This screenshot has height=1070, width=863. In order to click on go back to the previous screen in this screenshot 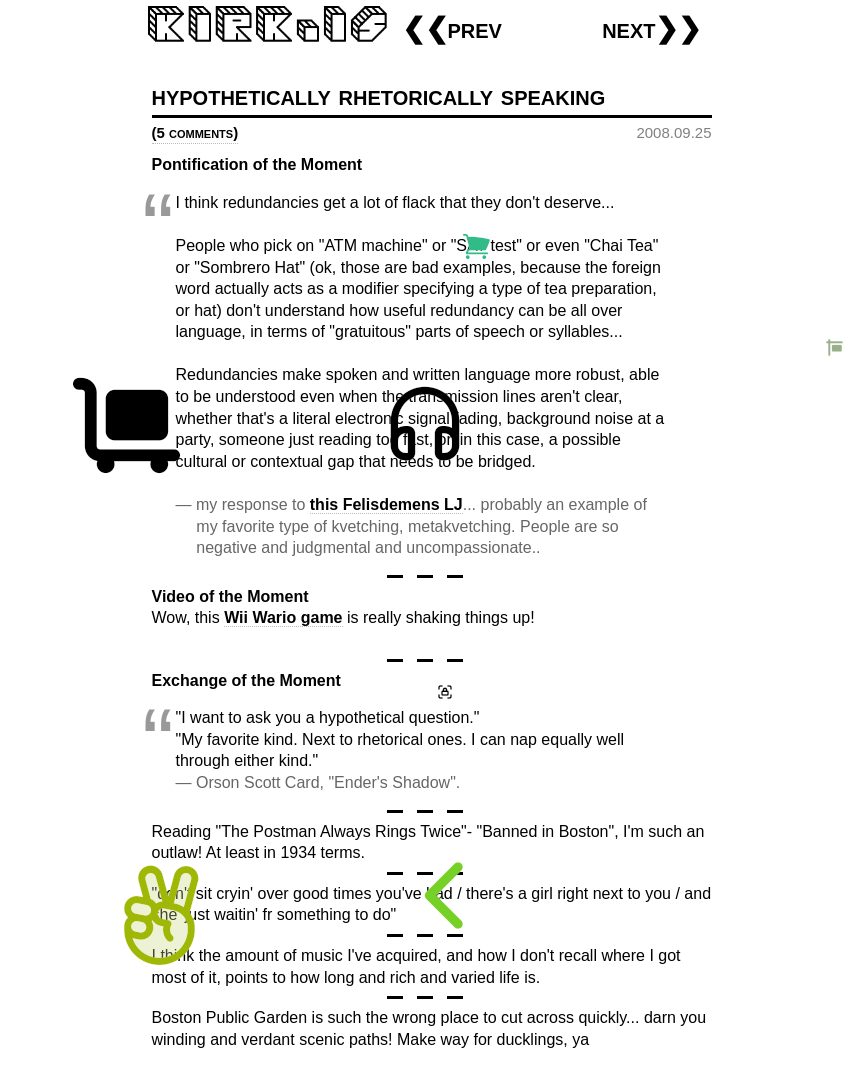, I will do `click(448, 895)`.